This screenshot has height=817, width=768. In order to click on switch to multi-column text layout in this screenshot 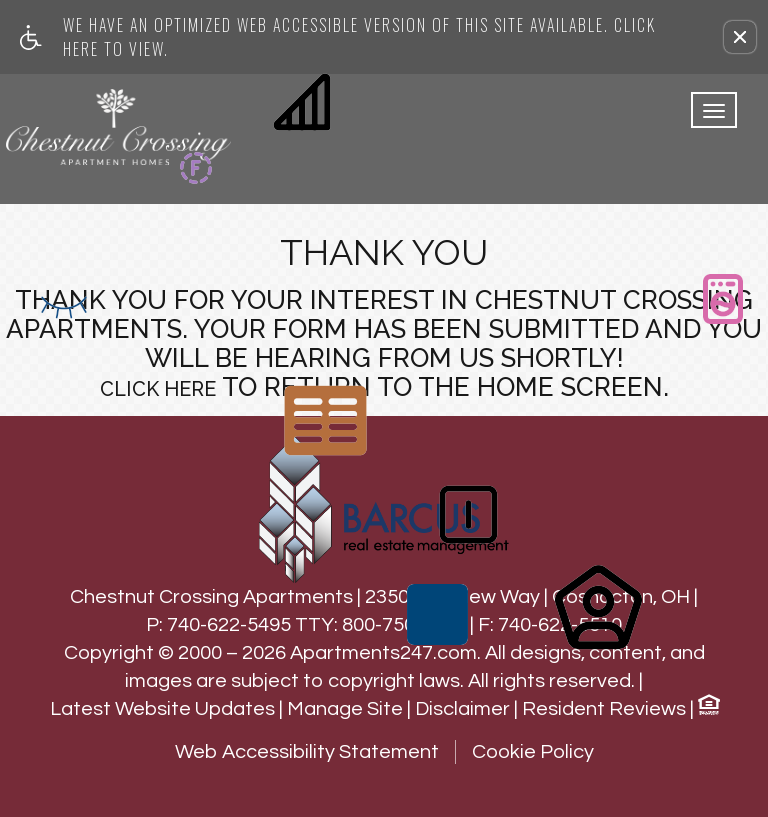, I will do `click(325, 420)`.